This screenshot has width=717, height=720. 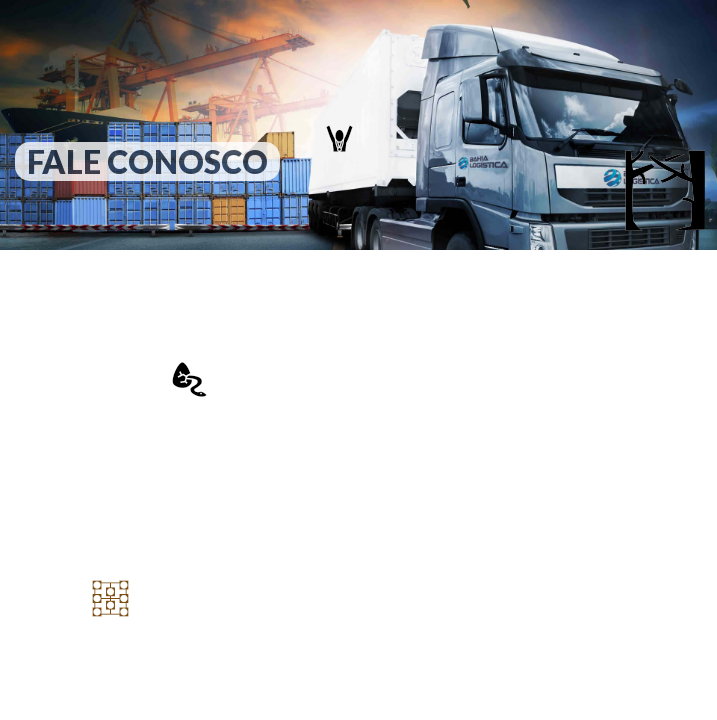 What do you see at coordinates (110, 598) in the screenshot?
I see `abstract grid or pattern layout selector` at bounding box center [110, 598].